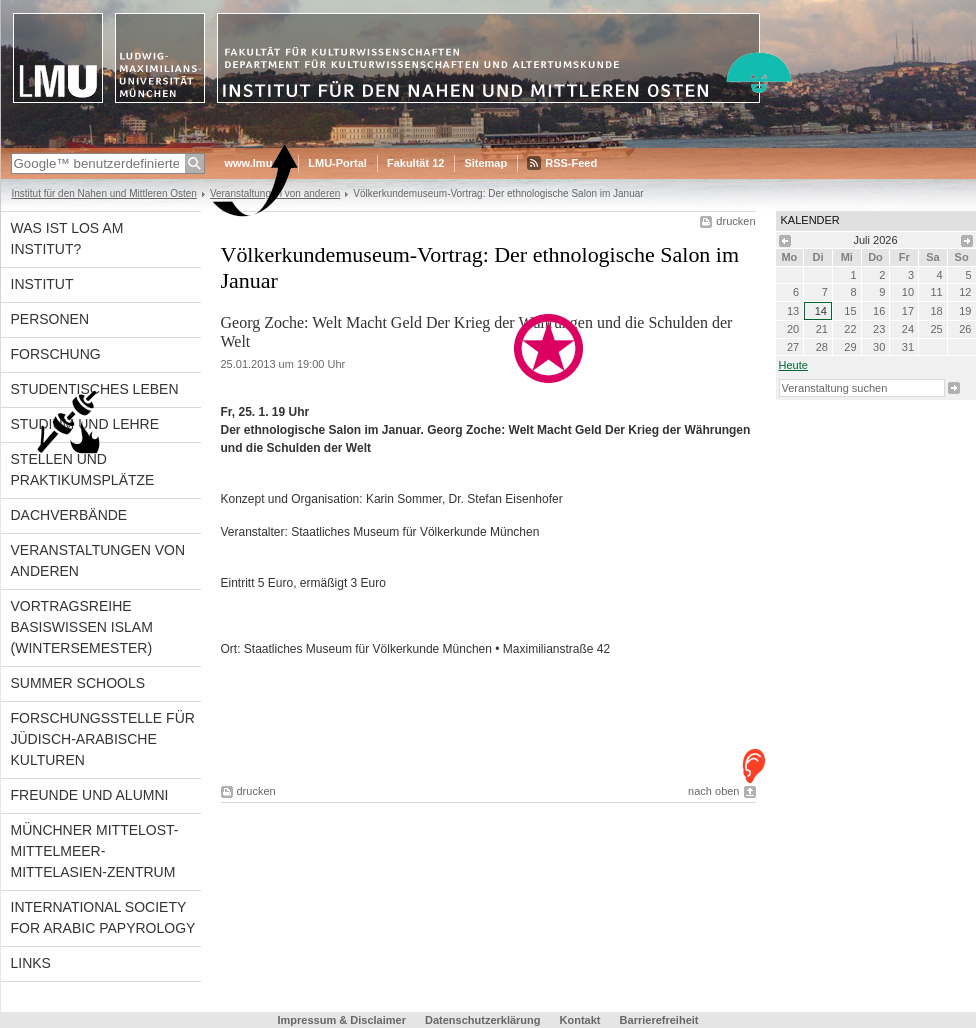 This screenshot has height=1028, width=976. What do you see at coordinates (548, 348) in the screenshot?
I see `indicates allied or friendly faction status` at bounding box center [548, 348].